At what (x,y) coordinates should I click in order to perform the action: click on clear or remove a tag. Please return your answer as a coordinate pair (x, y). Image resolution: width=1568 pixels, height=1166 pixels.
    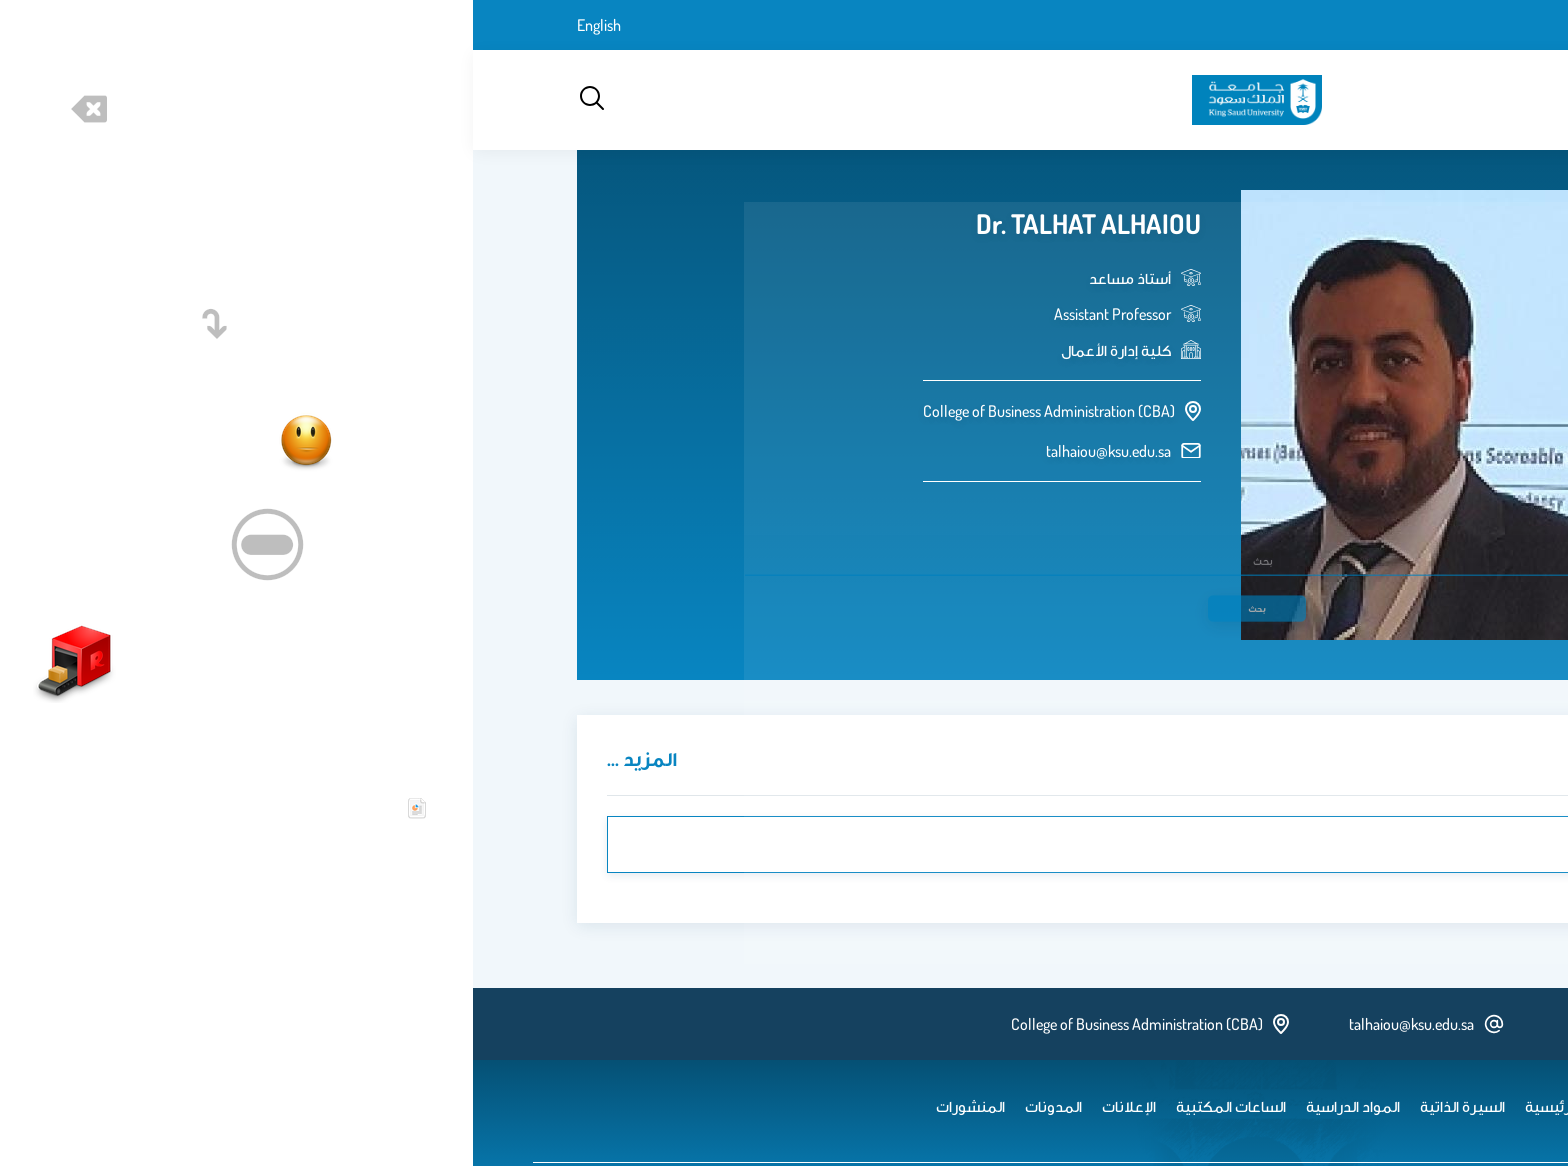
    Looking at the image, I should click on (89, 109).